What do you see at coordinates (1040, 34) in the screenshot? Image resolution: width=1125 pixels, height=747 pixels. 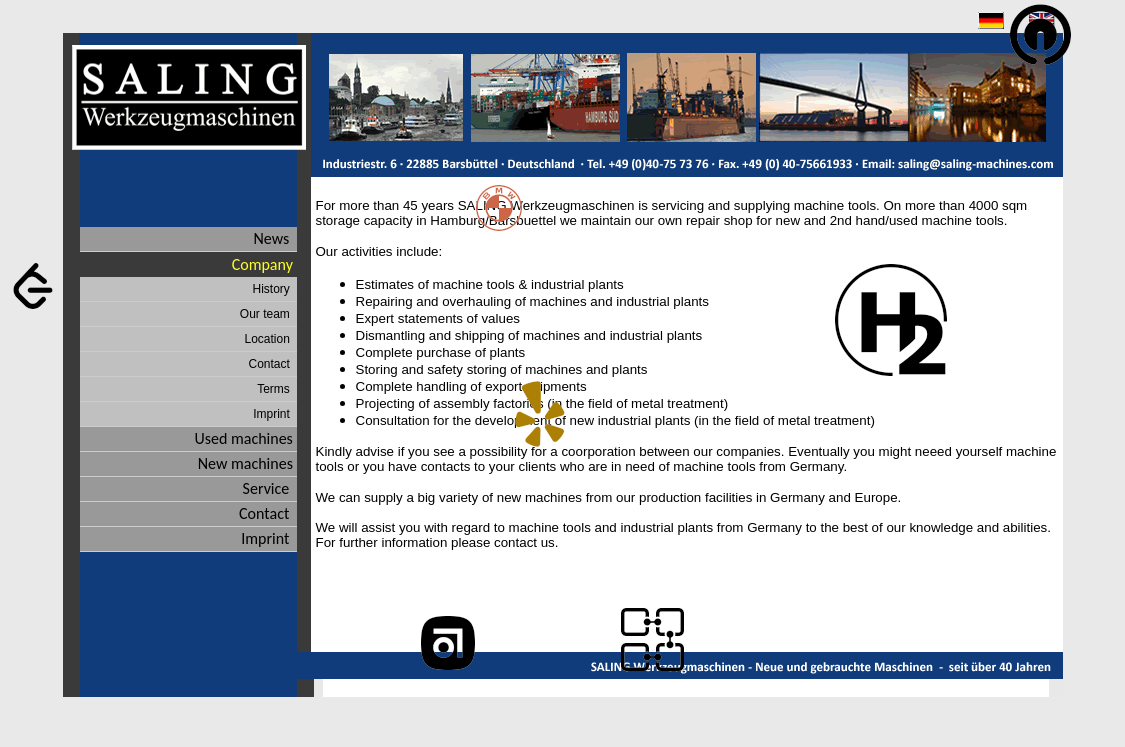 I see `open Qwiklabs learning platform` at bounding box center [1040, 34].